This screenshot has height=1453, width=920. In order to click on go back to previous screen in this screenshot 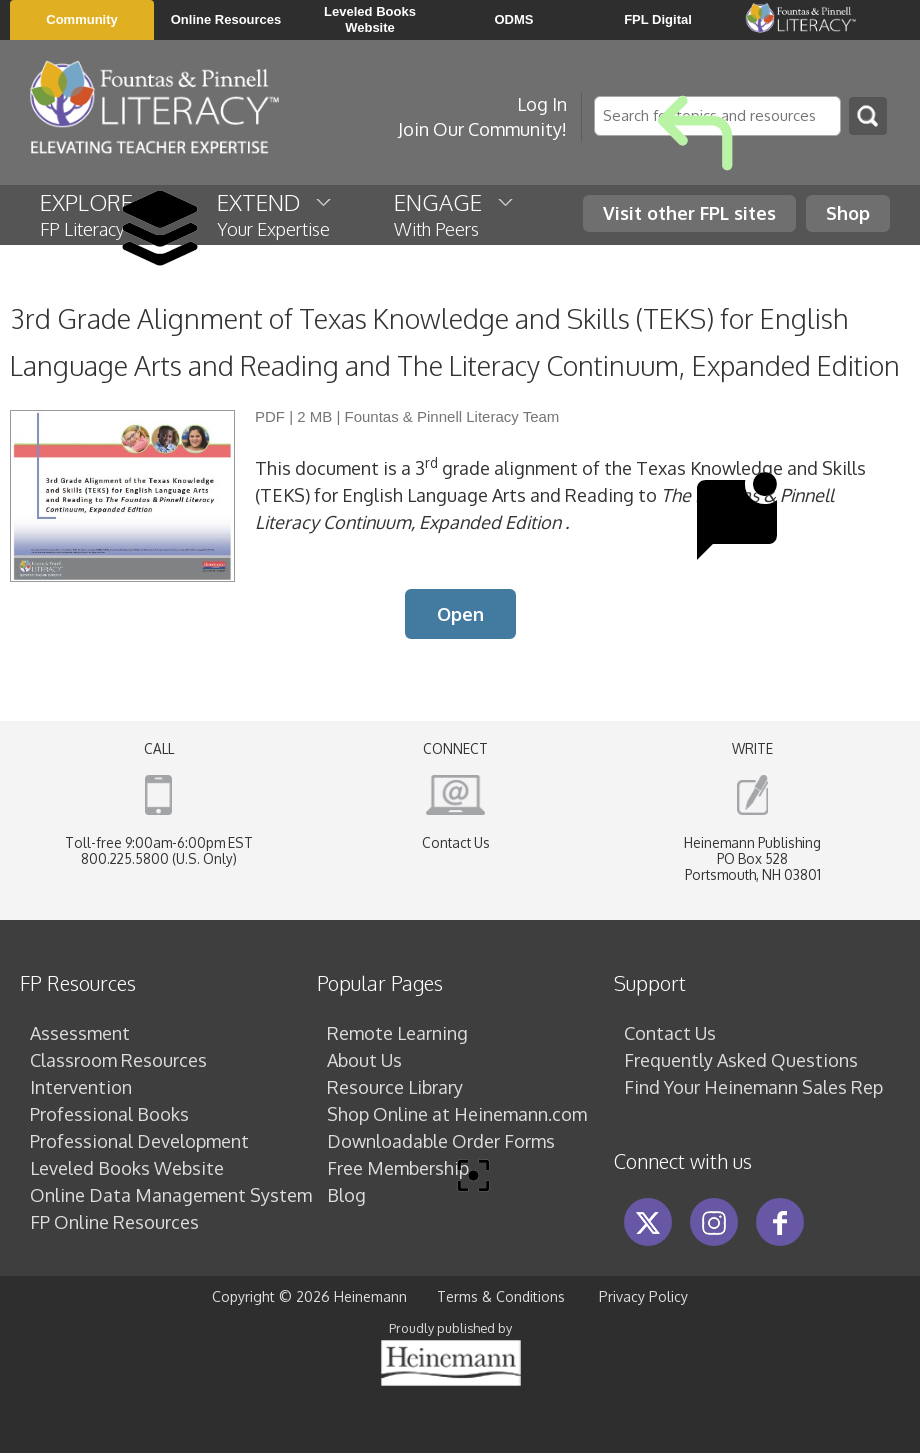, I will do `click(697, 135)`.